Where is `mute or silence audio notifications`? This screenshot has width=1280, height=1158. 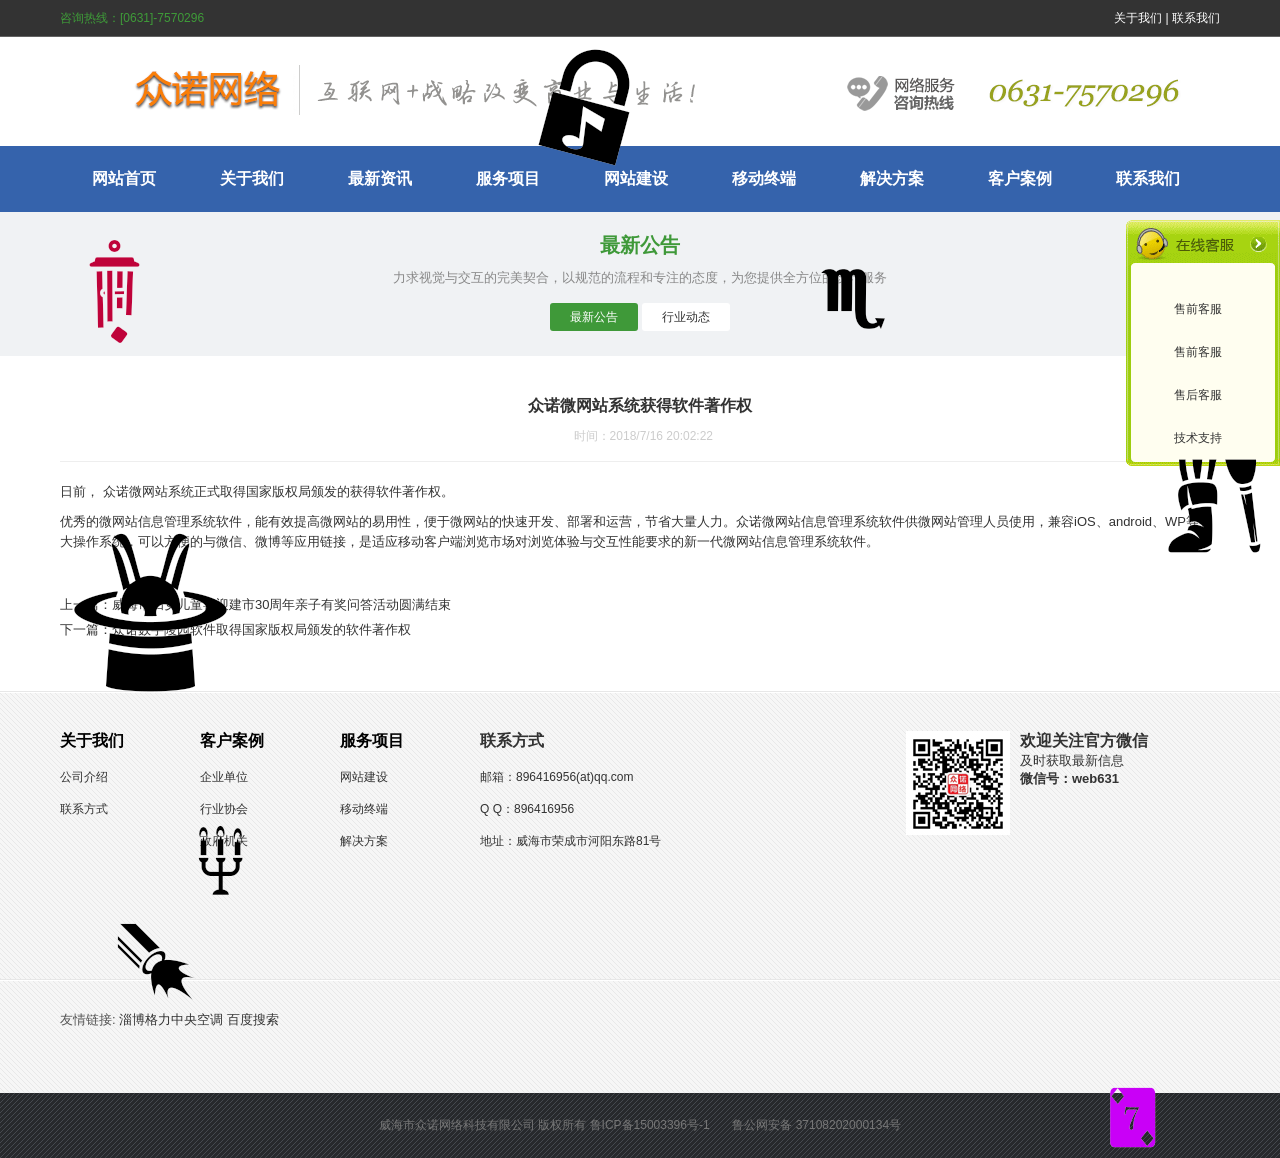
mute or silence audio notifications is located at coordinates (585, 108).